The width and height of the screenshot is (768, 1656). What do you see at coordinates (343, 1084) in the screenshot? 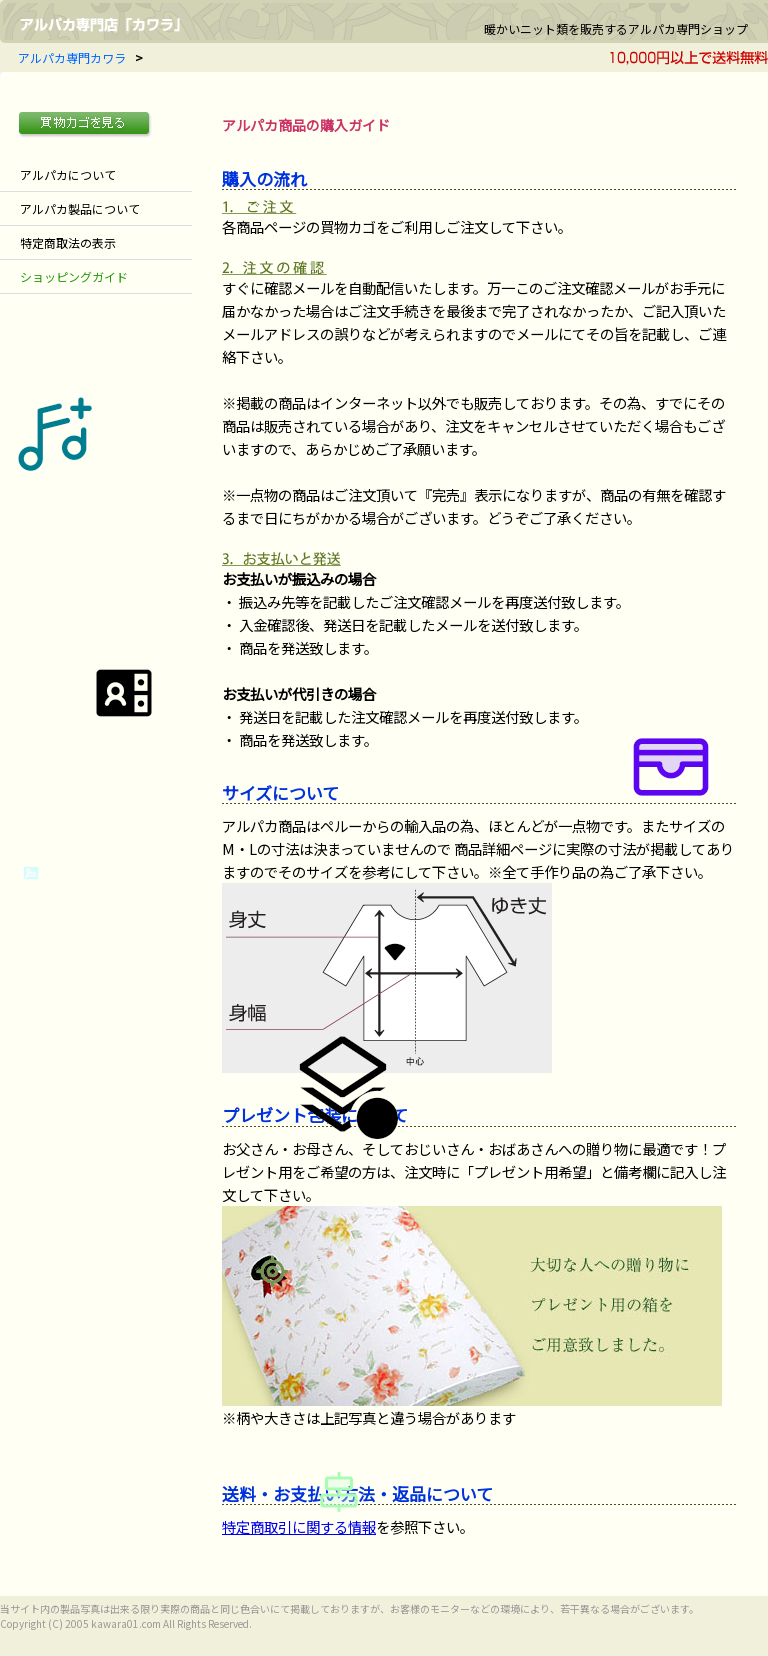
I see `layers with unread notification or update available` at bounding box center [343, 1084].